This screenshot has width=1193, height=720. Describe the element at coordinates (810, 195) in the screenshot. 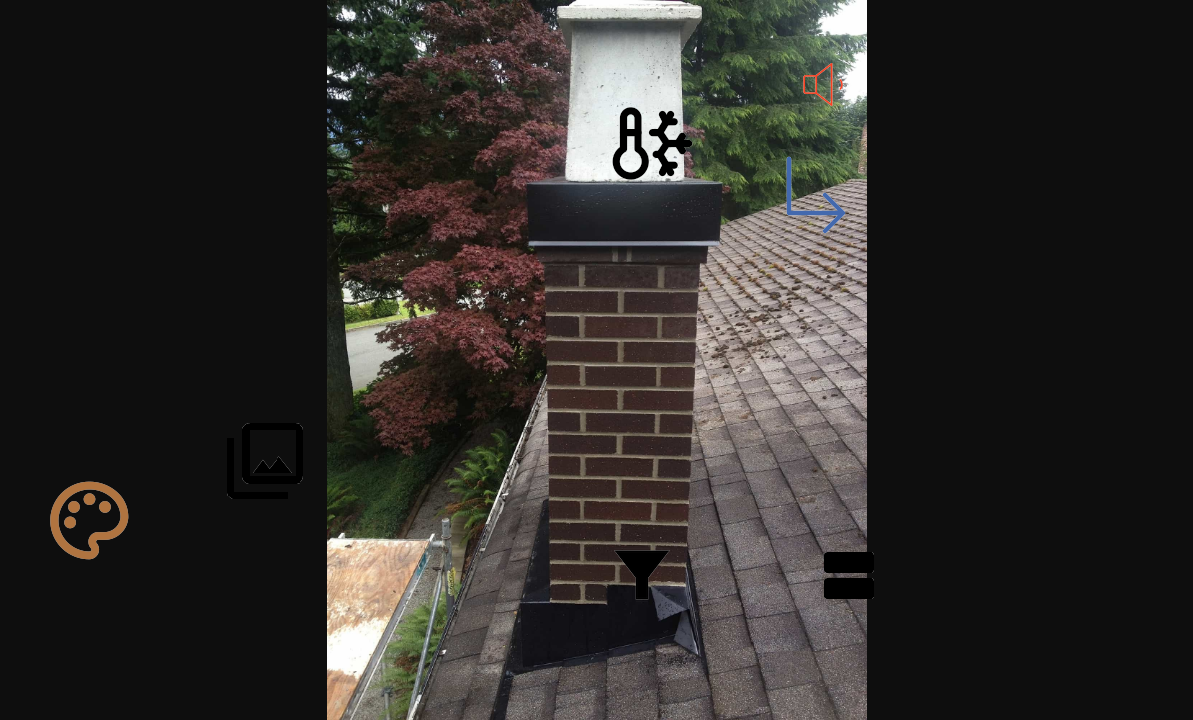

I see `reply to a message or comment` at that location.